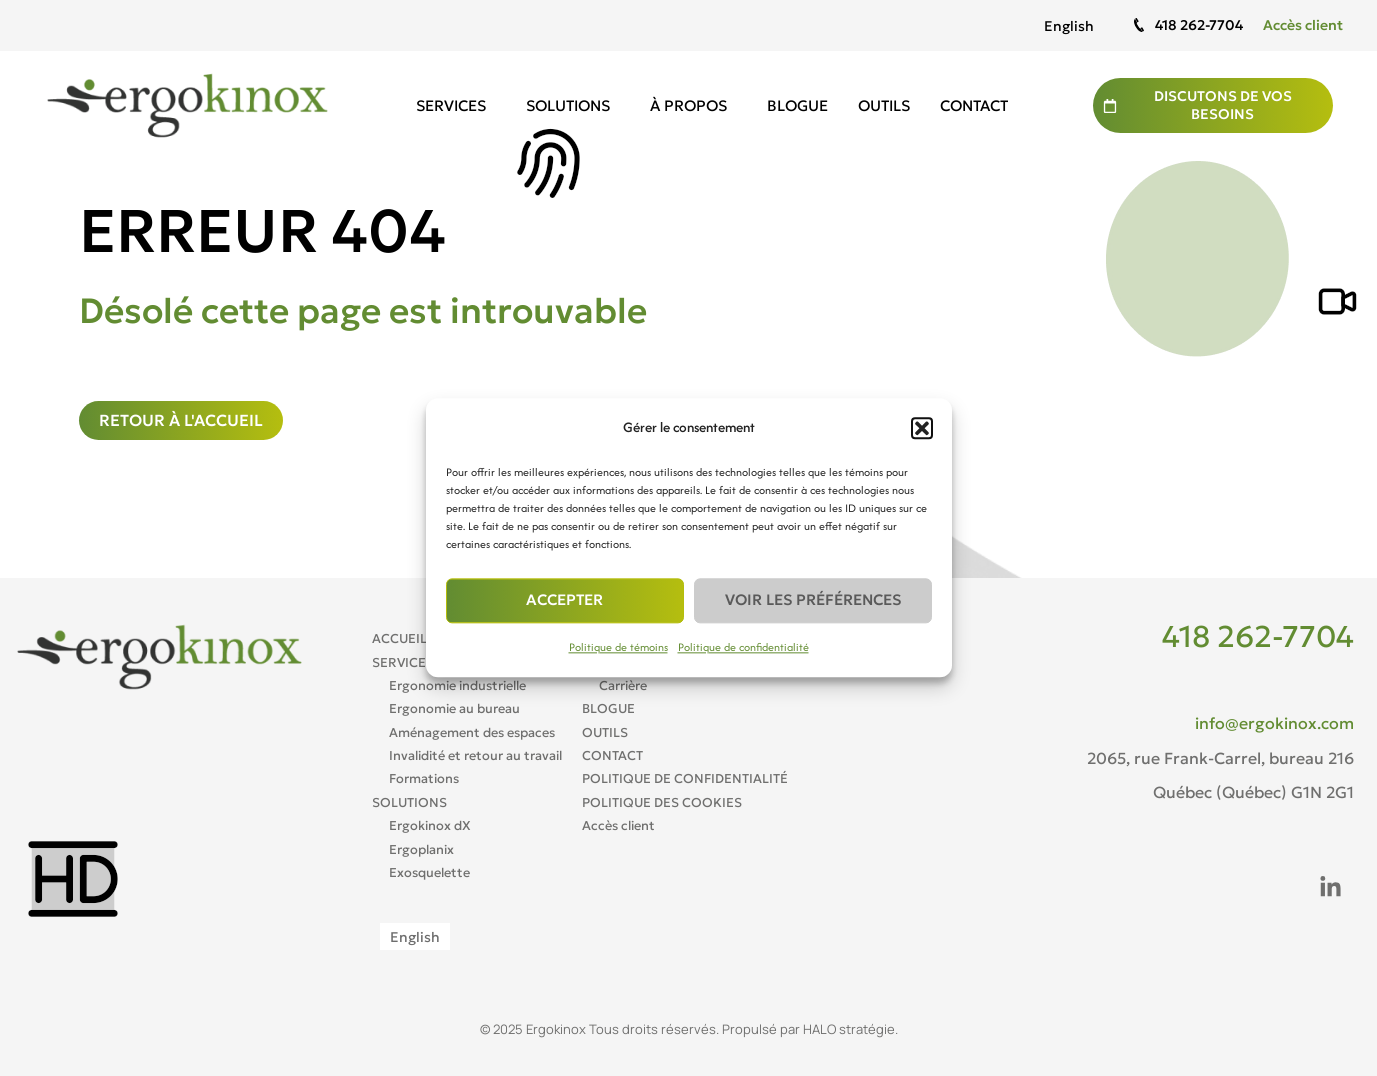 The image size is (1377, 1076). What do you see at coordinates (73, 879) in the screenshot?
I see `indicates high-definition video quality` at bounding box center [73, 879].